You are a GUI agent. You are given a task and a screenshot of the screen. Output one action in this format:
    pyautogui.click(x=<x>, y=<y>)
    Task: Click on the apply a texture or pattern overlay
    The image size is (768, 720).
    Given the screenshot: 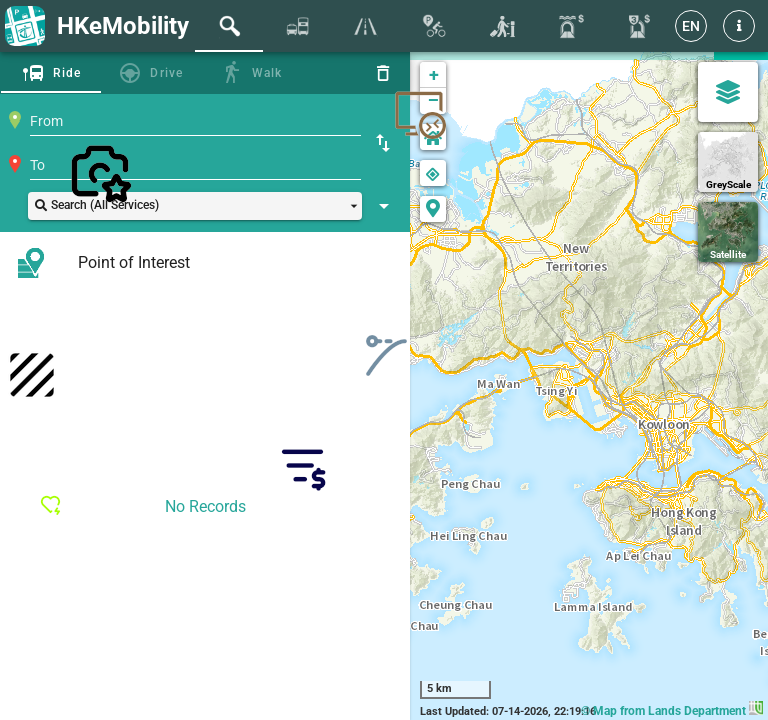 What is the action you would take?
    pyautogui.click(x=32, y=375)
    